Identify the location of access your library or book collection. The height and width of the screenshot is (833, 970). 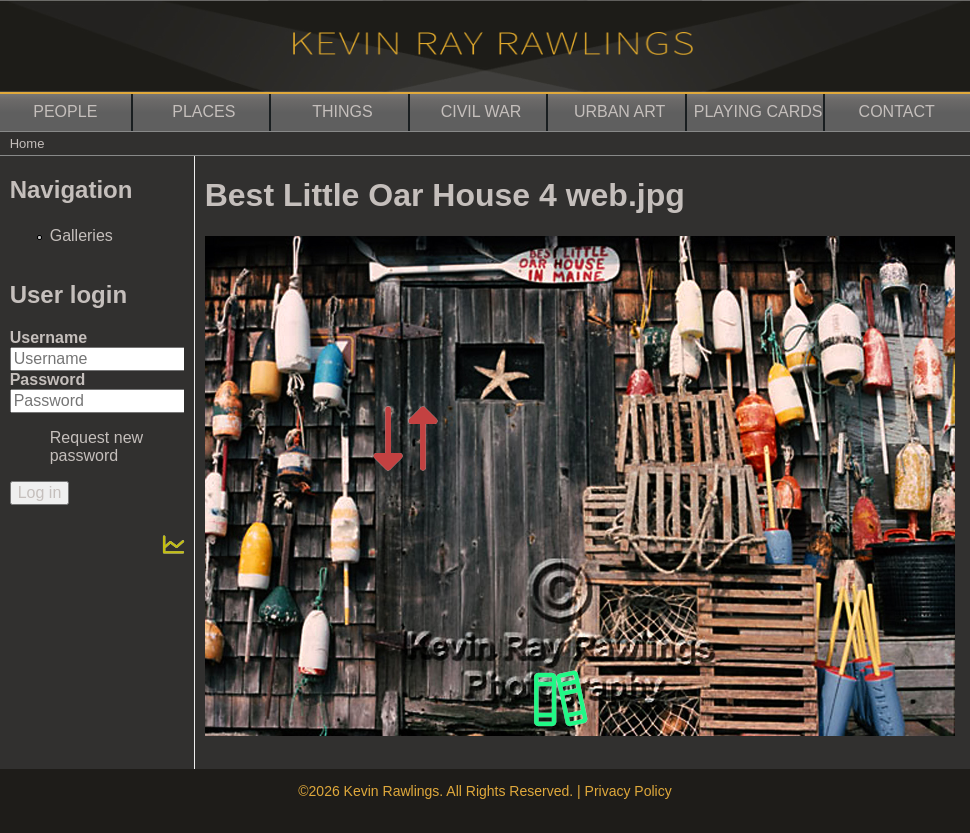
(558, 699).